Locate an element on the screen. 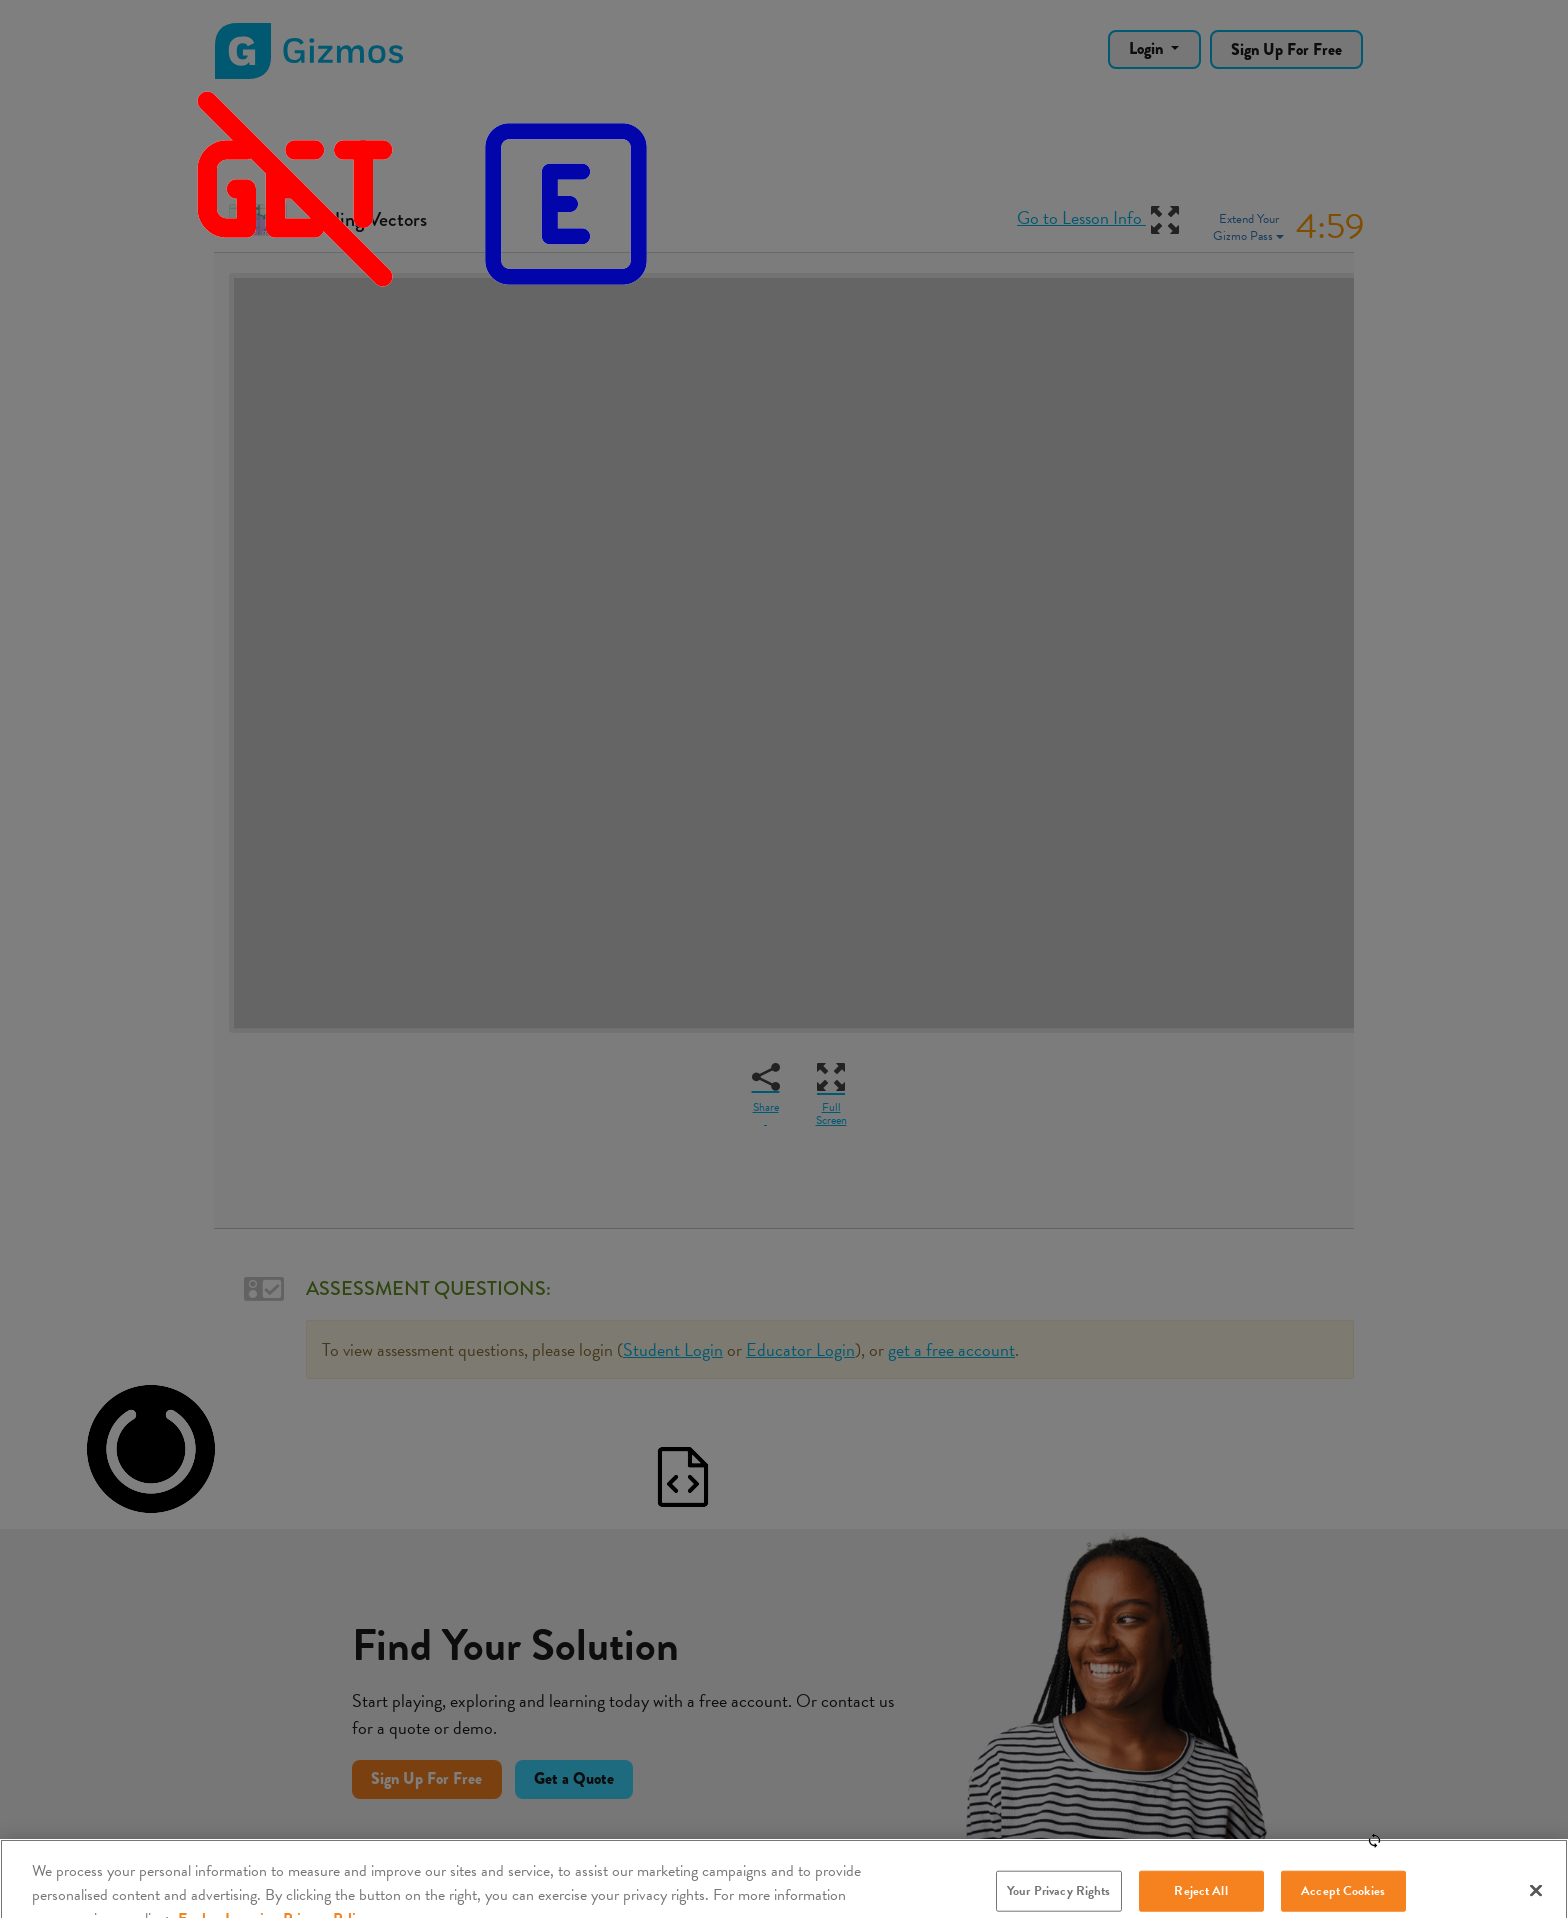 Image resolution: width=1568 pixels, height=1918 pixels. indicates http get request is disabled or blocked is located at coordinates (295, 189).